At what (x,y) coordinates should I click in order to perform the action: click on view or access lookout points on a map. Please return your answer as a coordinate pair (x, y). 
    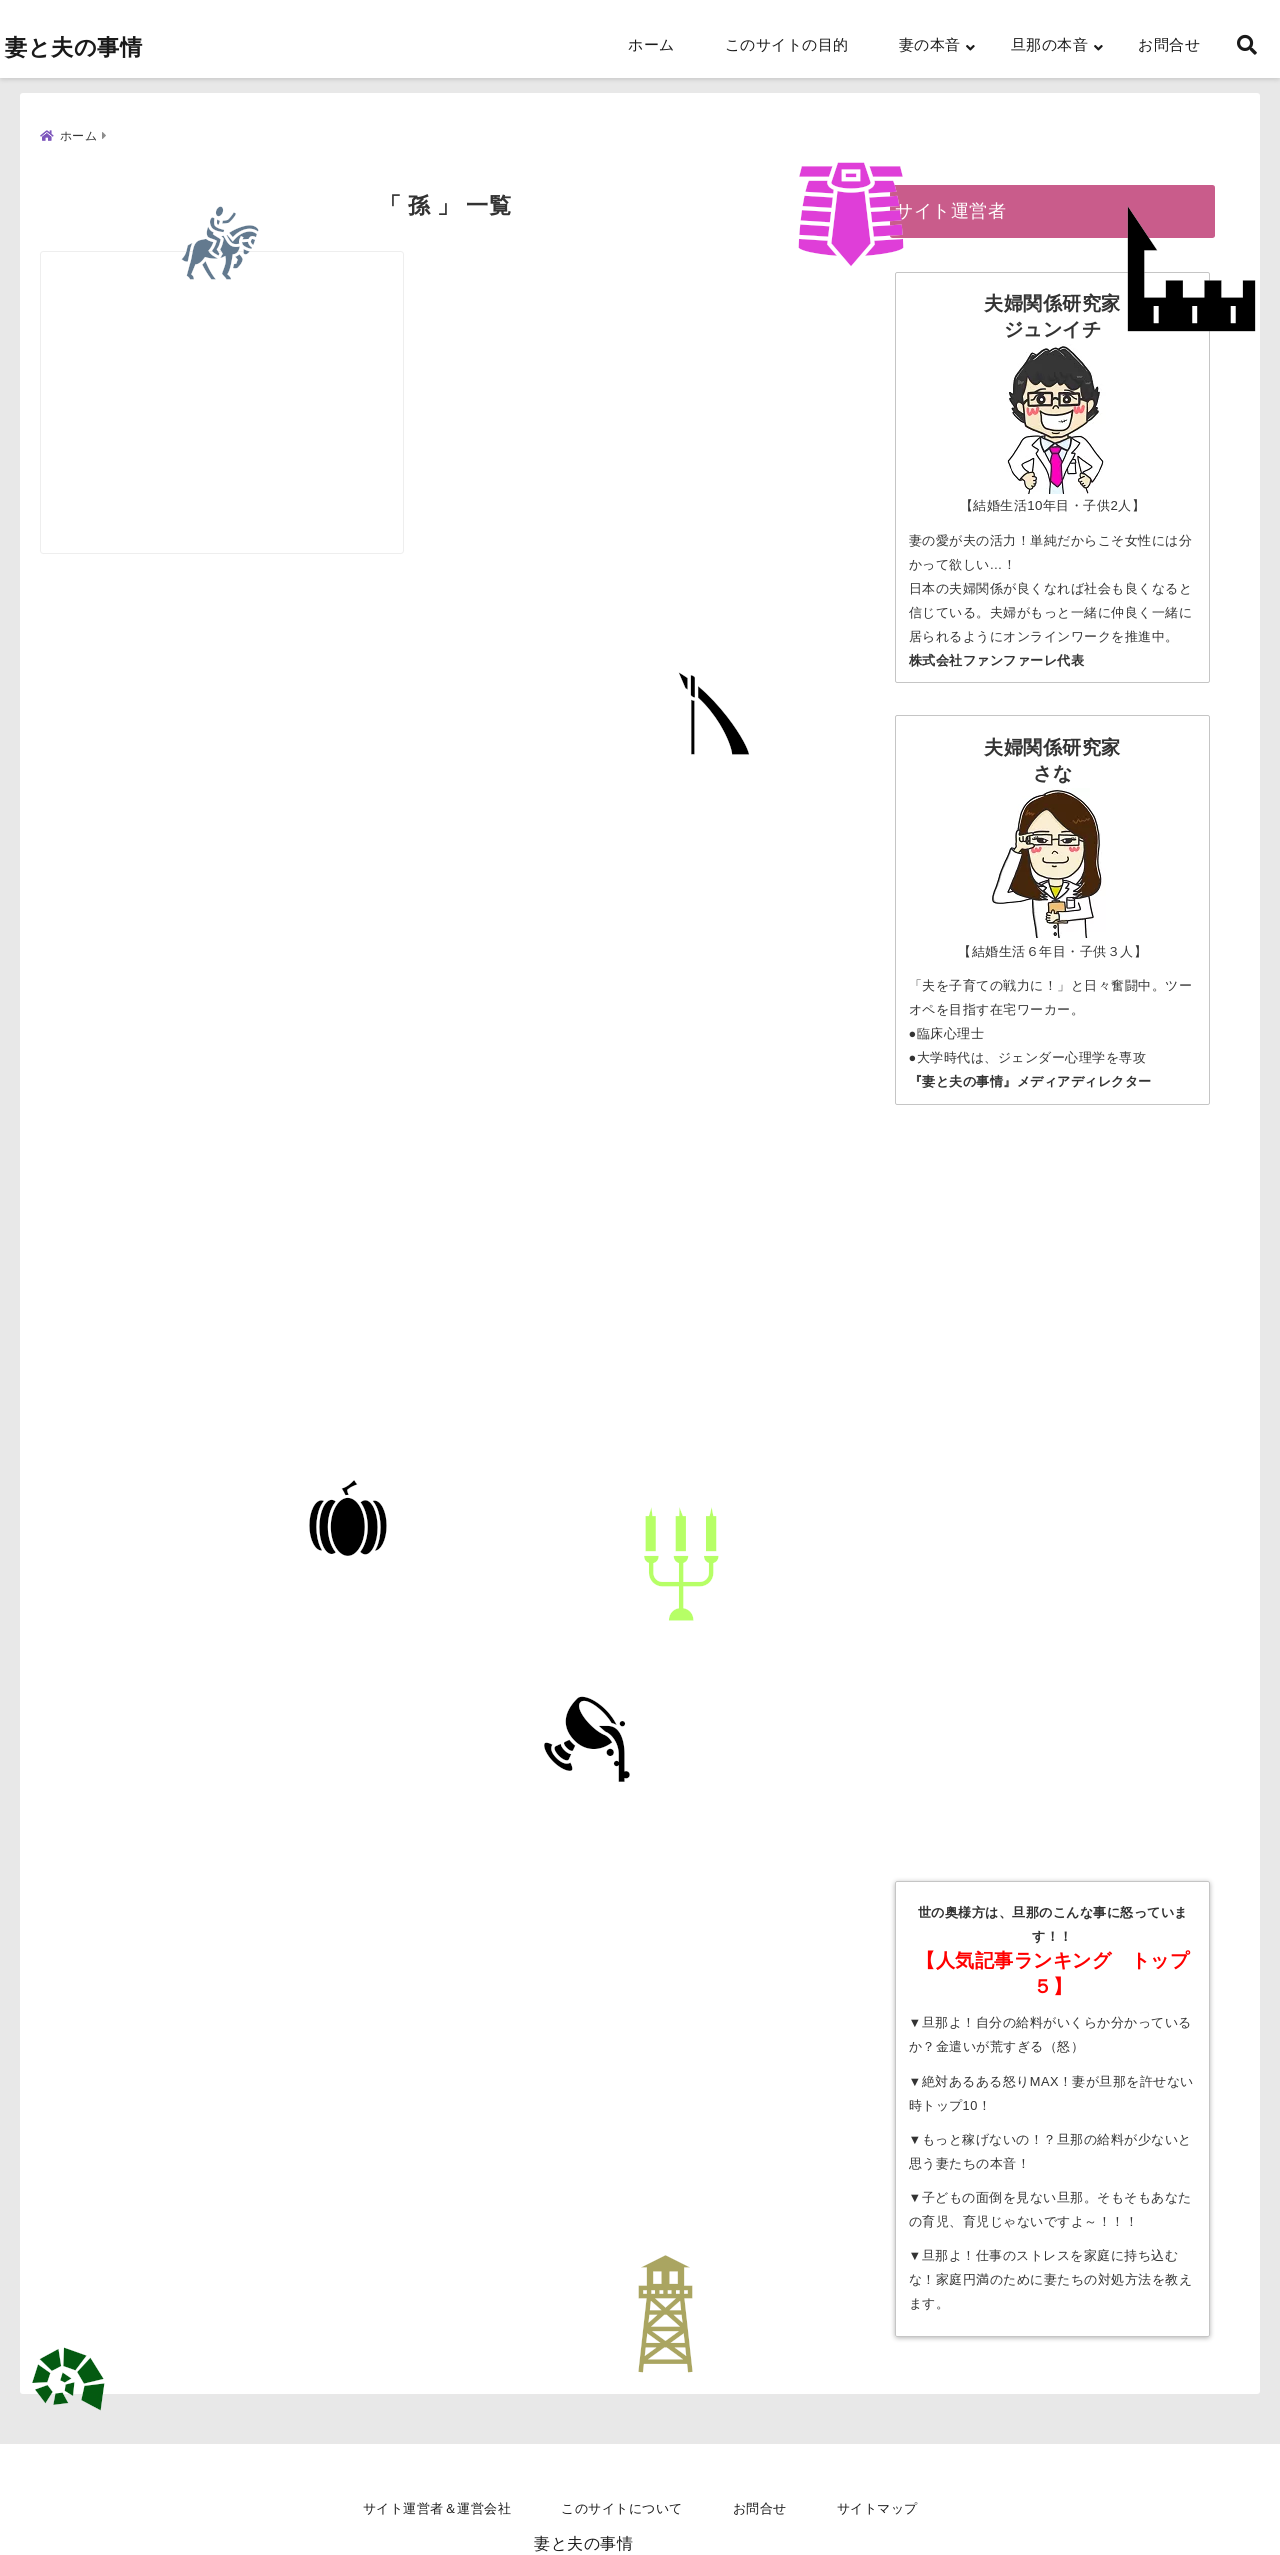
    Looking at the image, I should click on (665, 2312).